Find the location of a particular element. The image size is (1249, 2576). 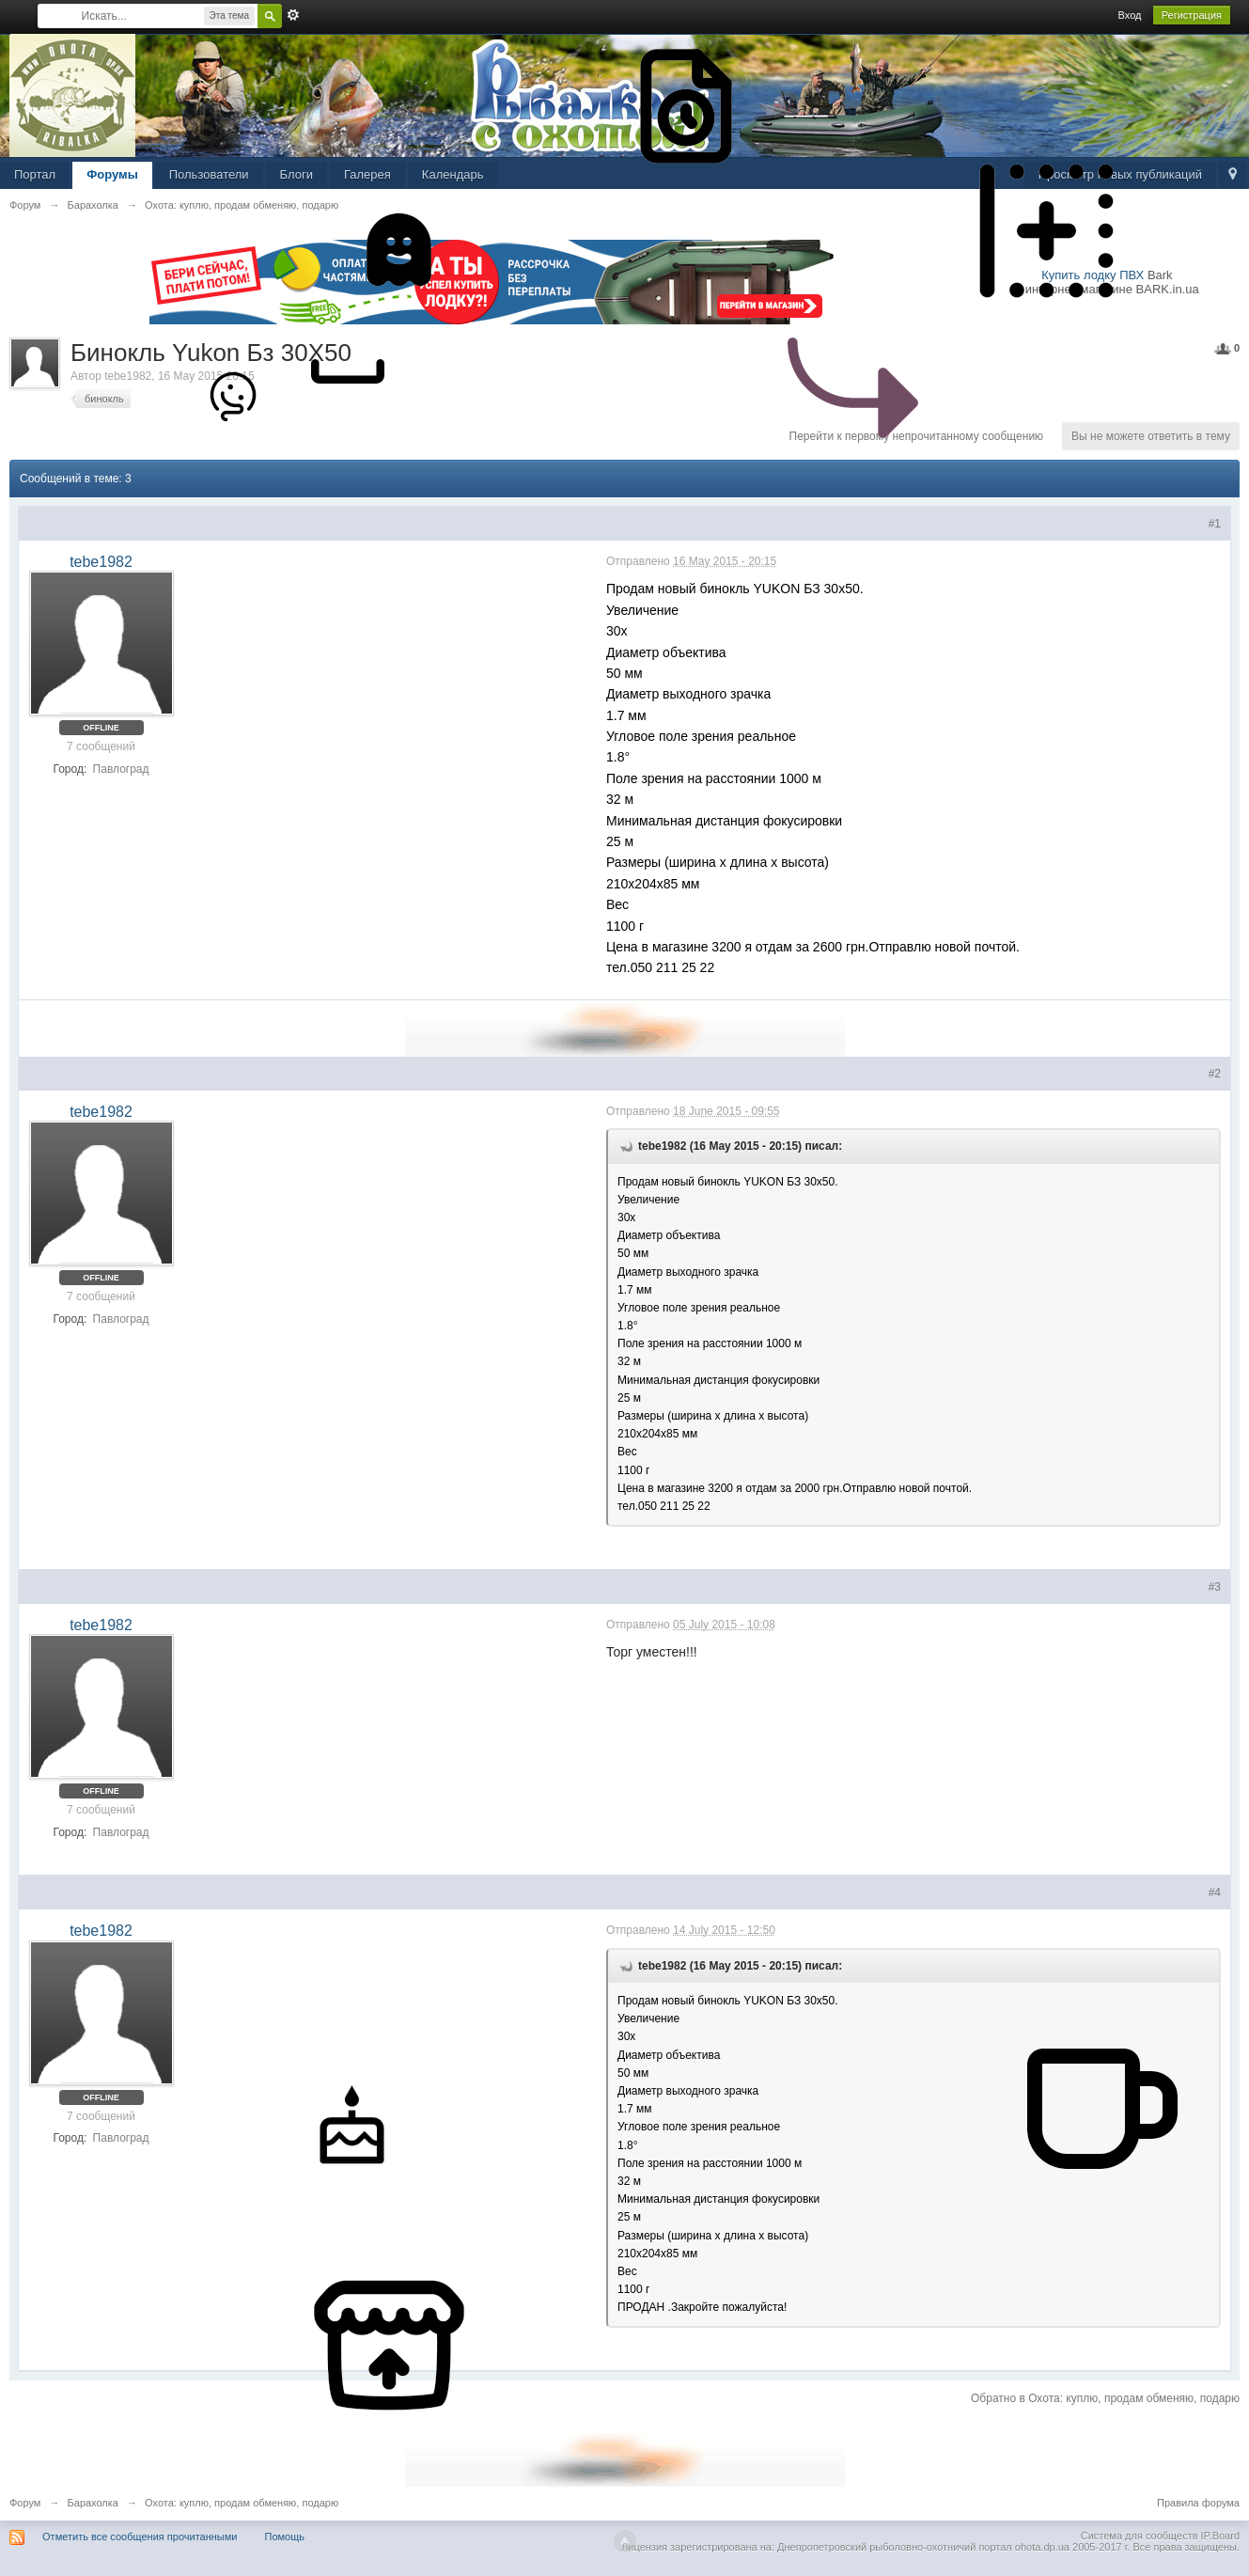

access coffee break or pause timer is located at coordinates (1102, 2109).